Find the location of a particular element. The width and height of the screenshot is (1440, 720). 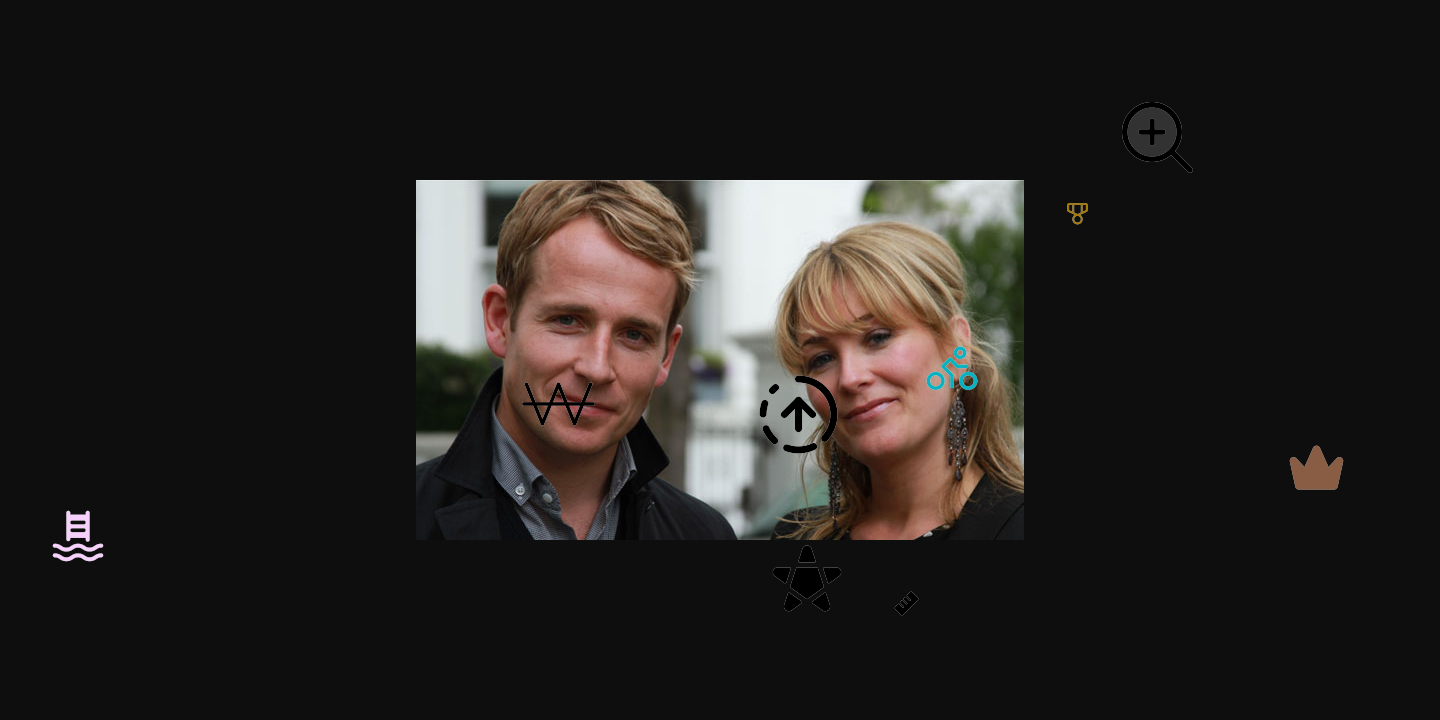

zoom in on content is located at coordinates (1157, 137).